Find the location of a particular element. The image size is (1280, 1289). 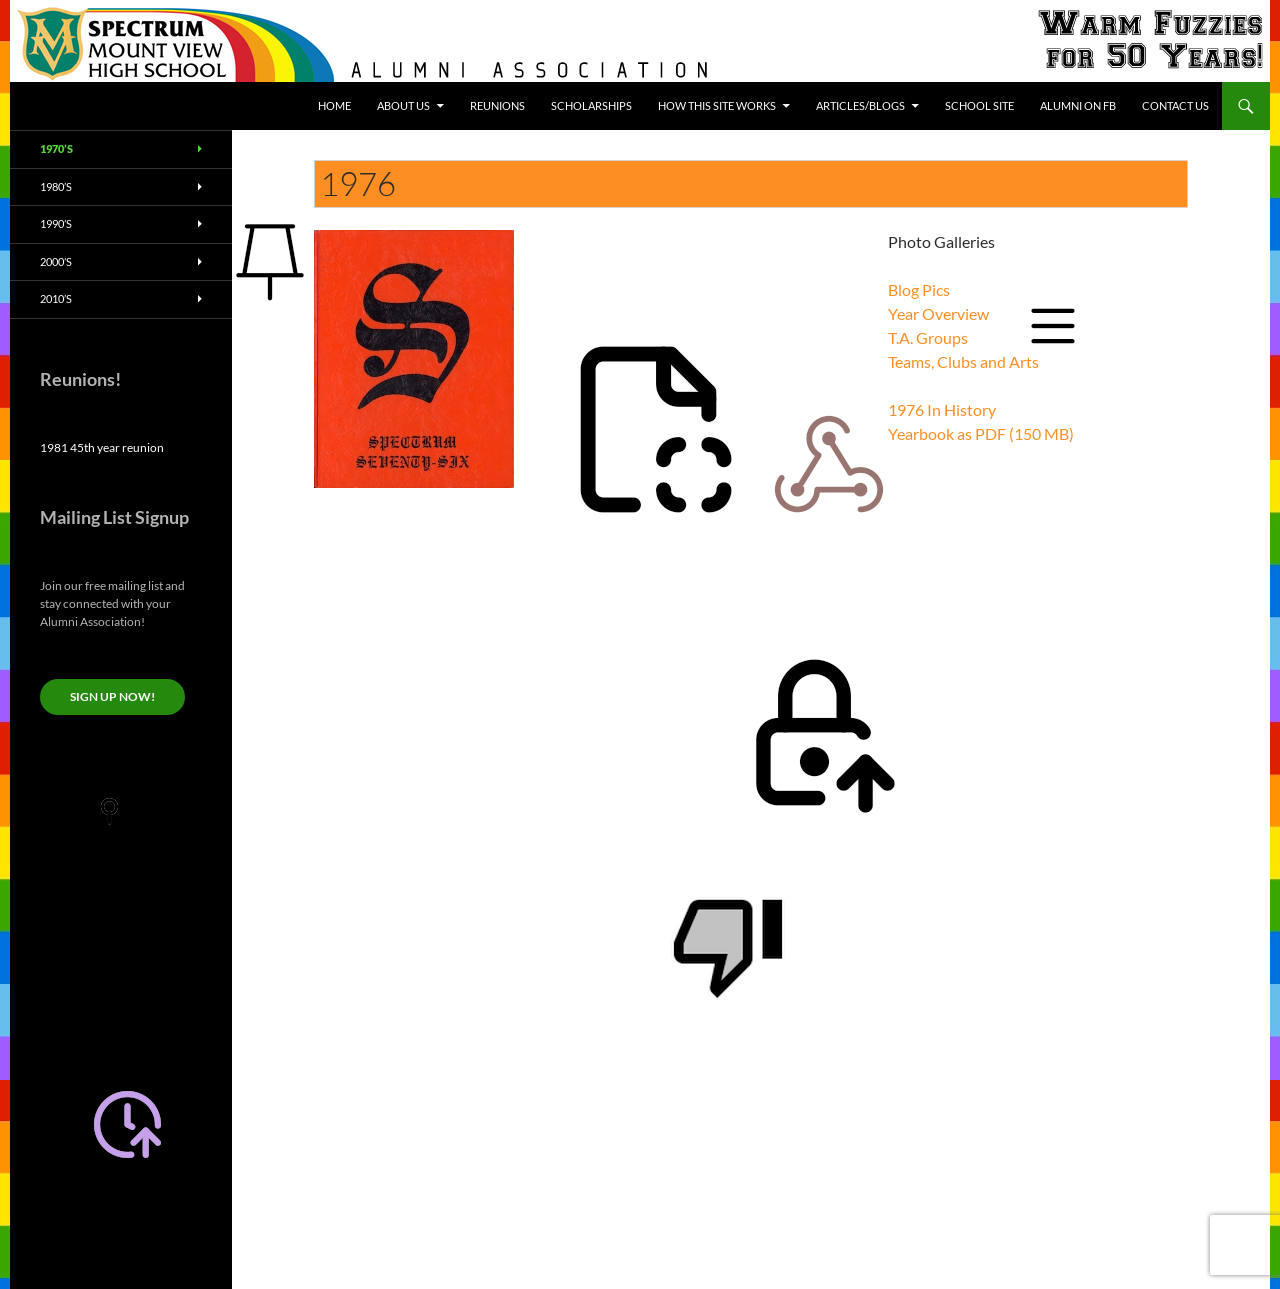

dislike or downvote content is located at coordinates (728, 944).